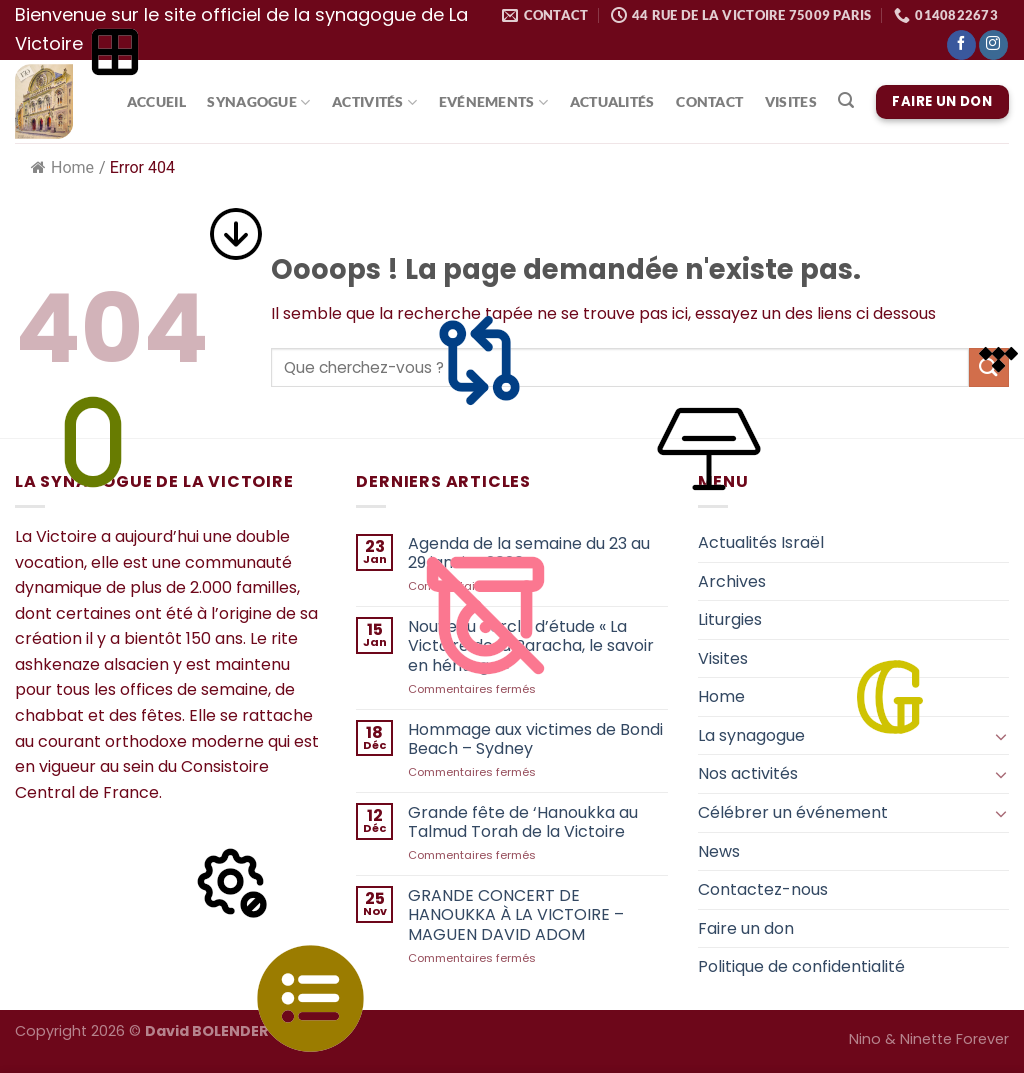 Image resolution: width=1024 pixels, height=1073 pixels. Describe the element at coordinates (236, 234) in the screenshot. I see `download a file or content` at that location.